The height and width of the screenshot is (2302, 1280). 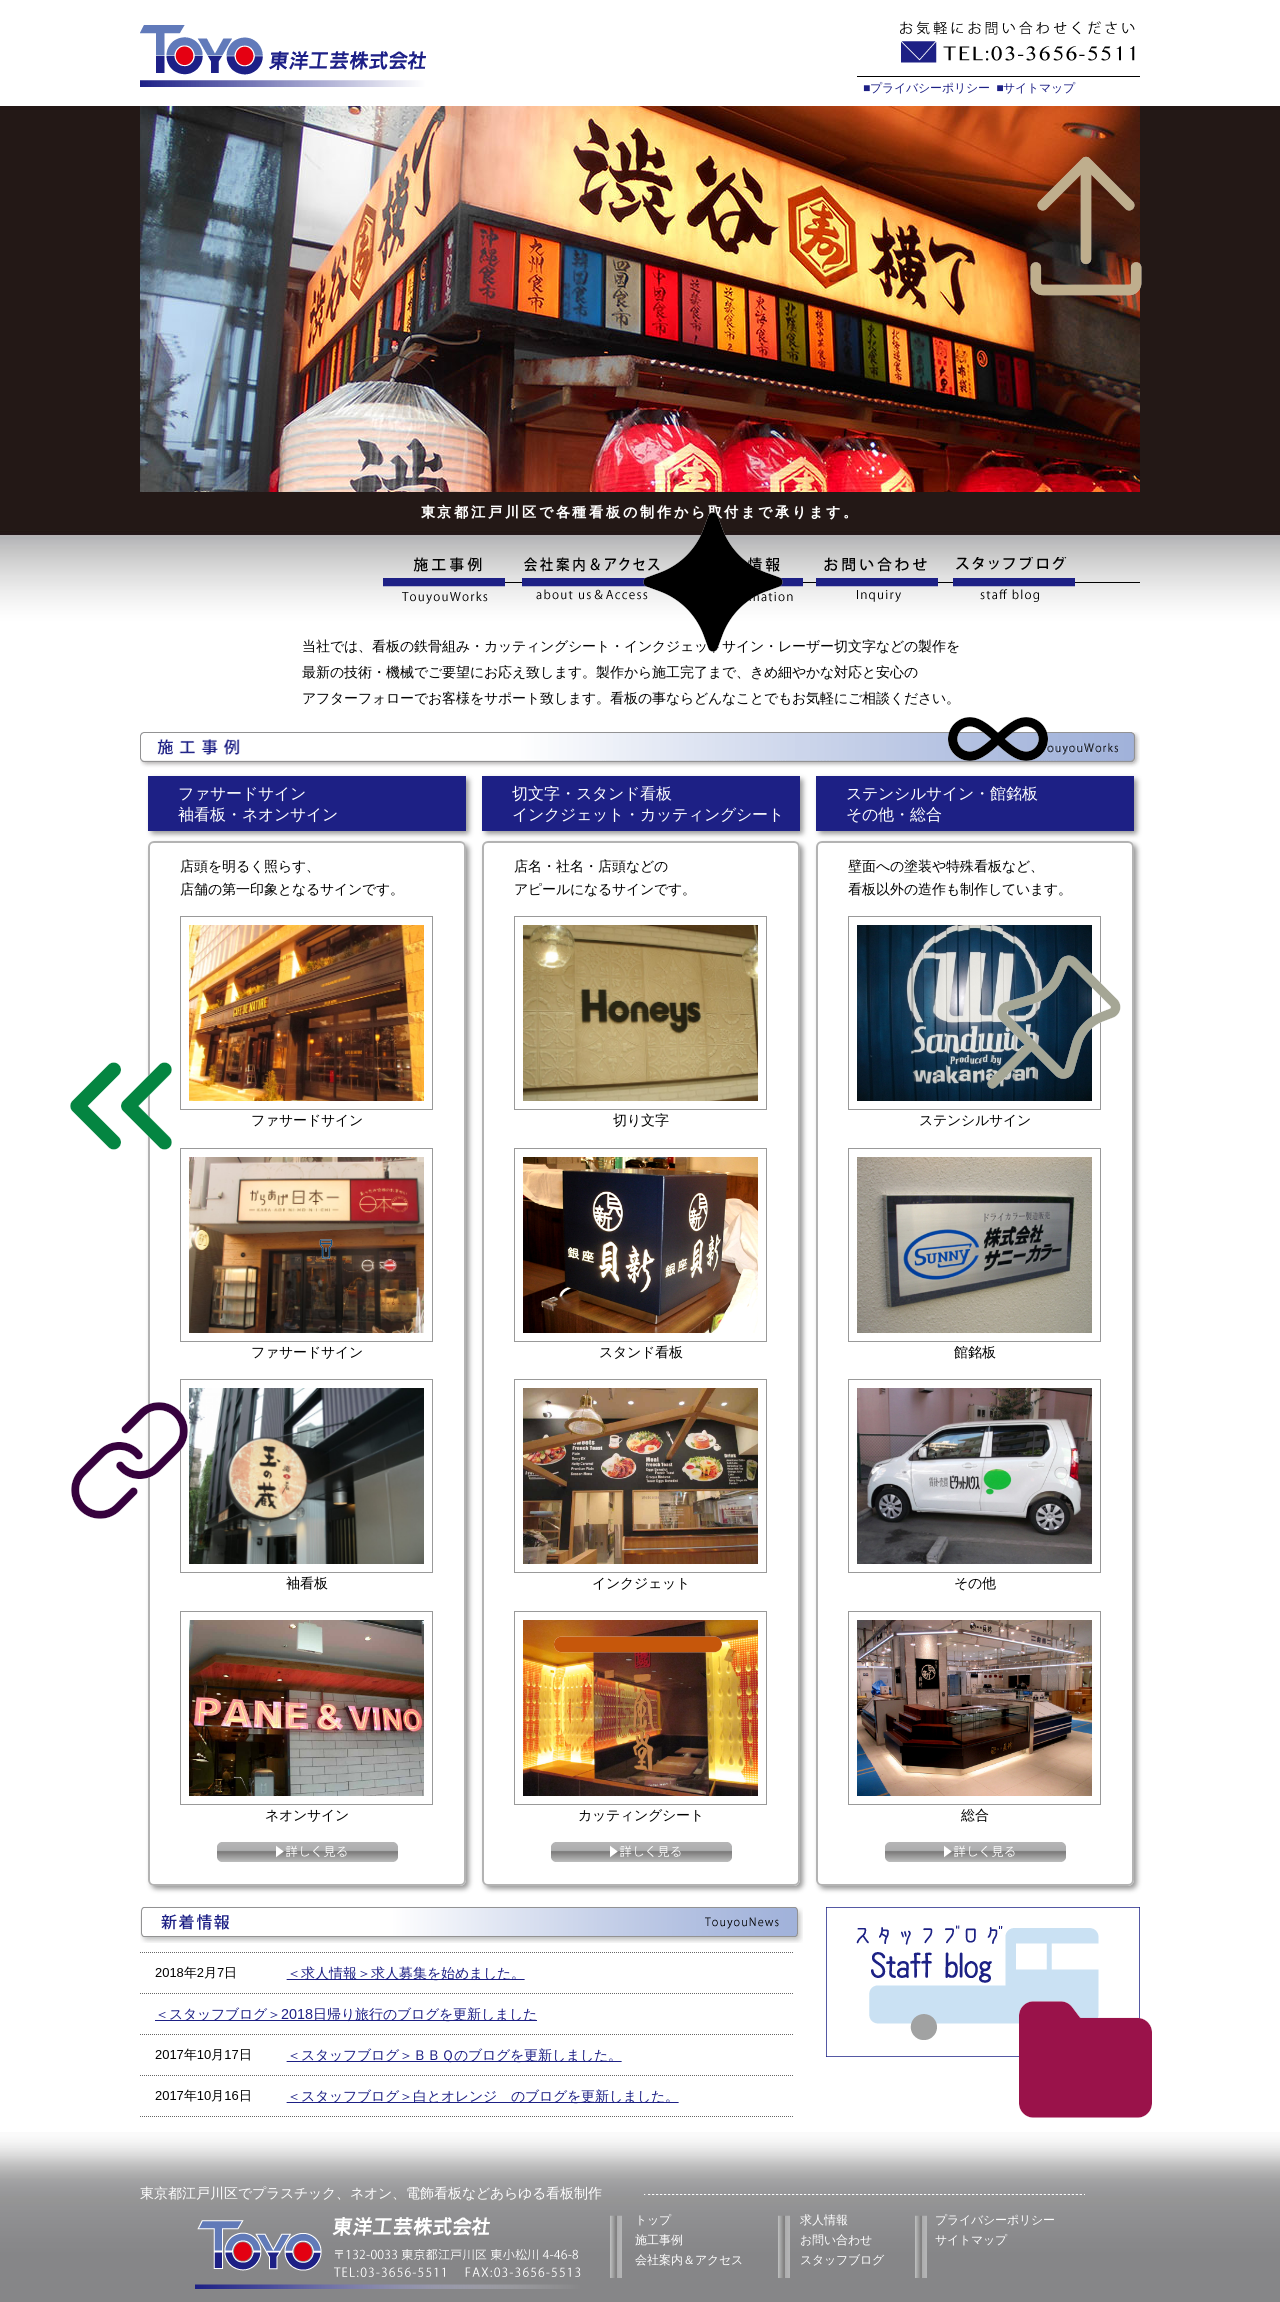 What do you see at coordinates (121, 1106) in the screenshot?
I see `go back to the beginning` at bounding box center [121, 1106].